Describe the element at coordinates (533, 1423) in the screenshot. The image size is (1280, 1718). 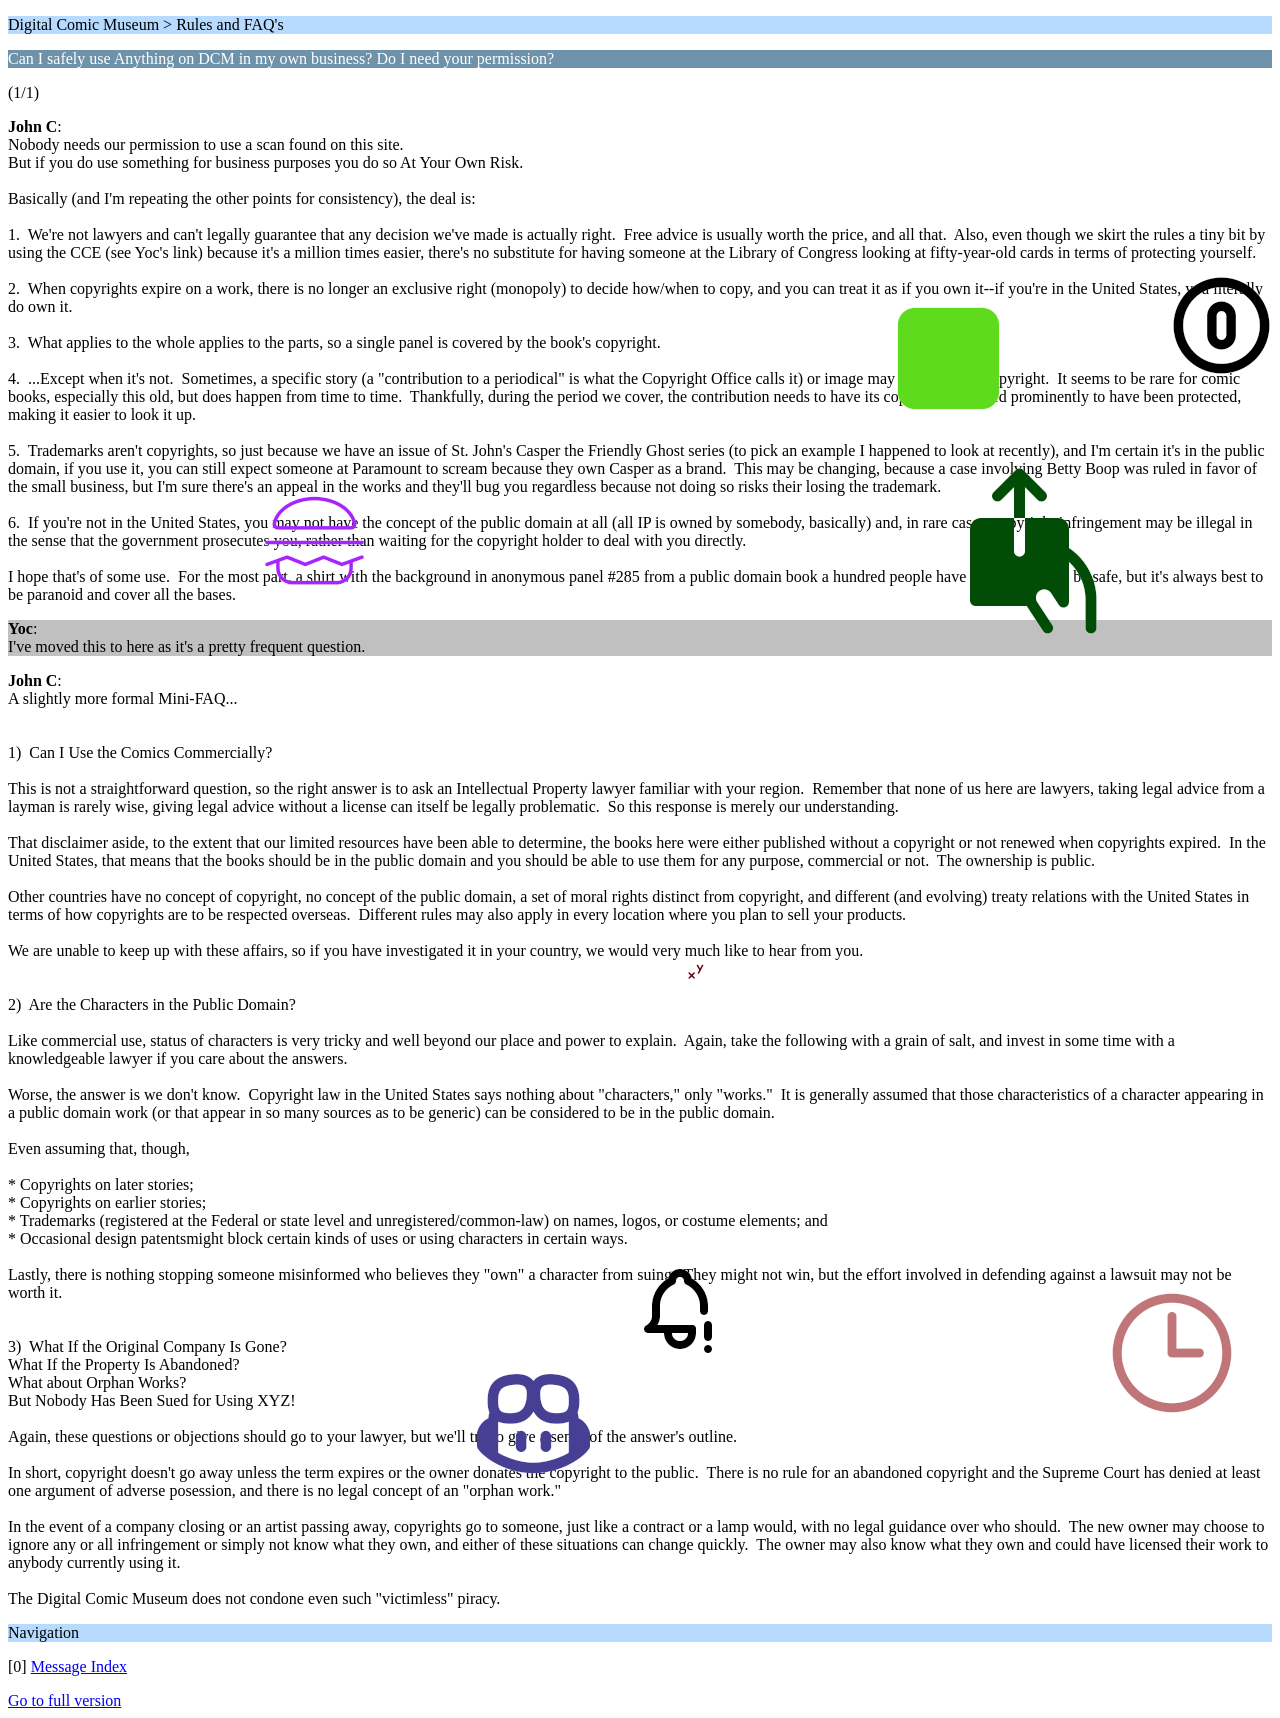
I see `access github copilot ai assistant` at that location.